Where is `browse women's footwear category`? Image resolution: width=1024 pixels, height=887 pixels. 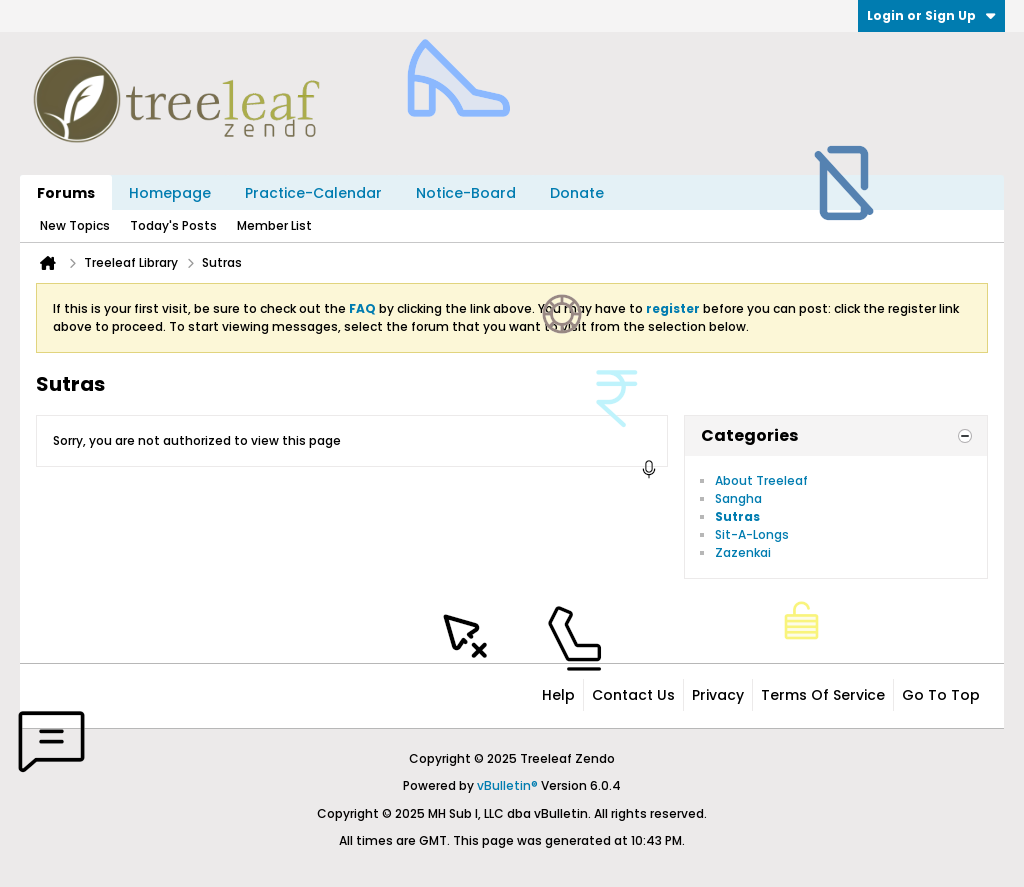 browse women's footwear category is located at coordinates (453, 81).